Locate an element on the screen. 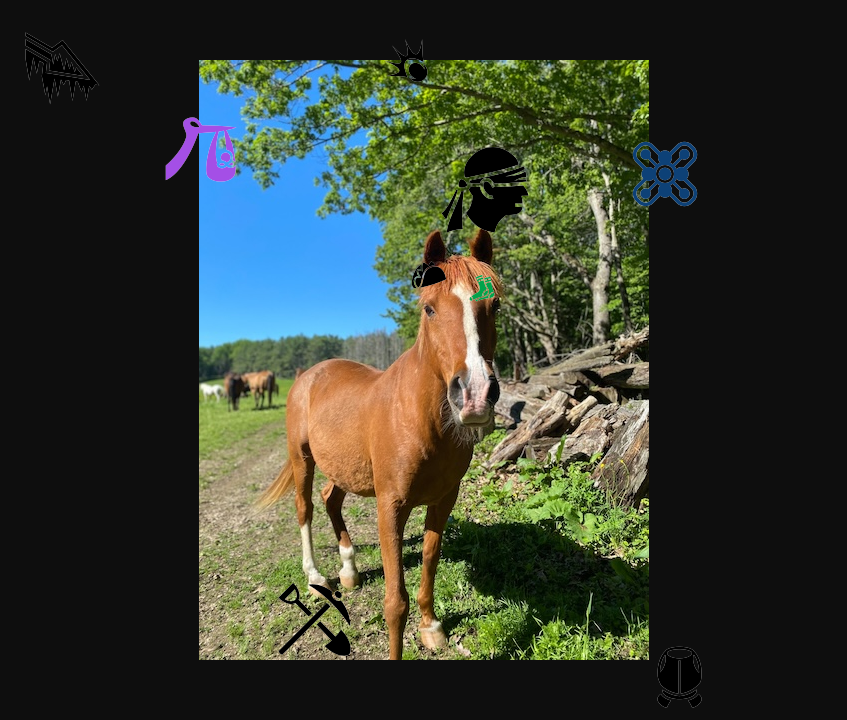 Image resolution: width=847 pixels, height=720 pixels. toggle hidden or spoiler content is located at coordinates (485, 190).